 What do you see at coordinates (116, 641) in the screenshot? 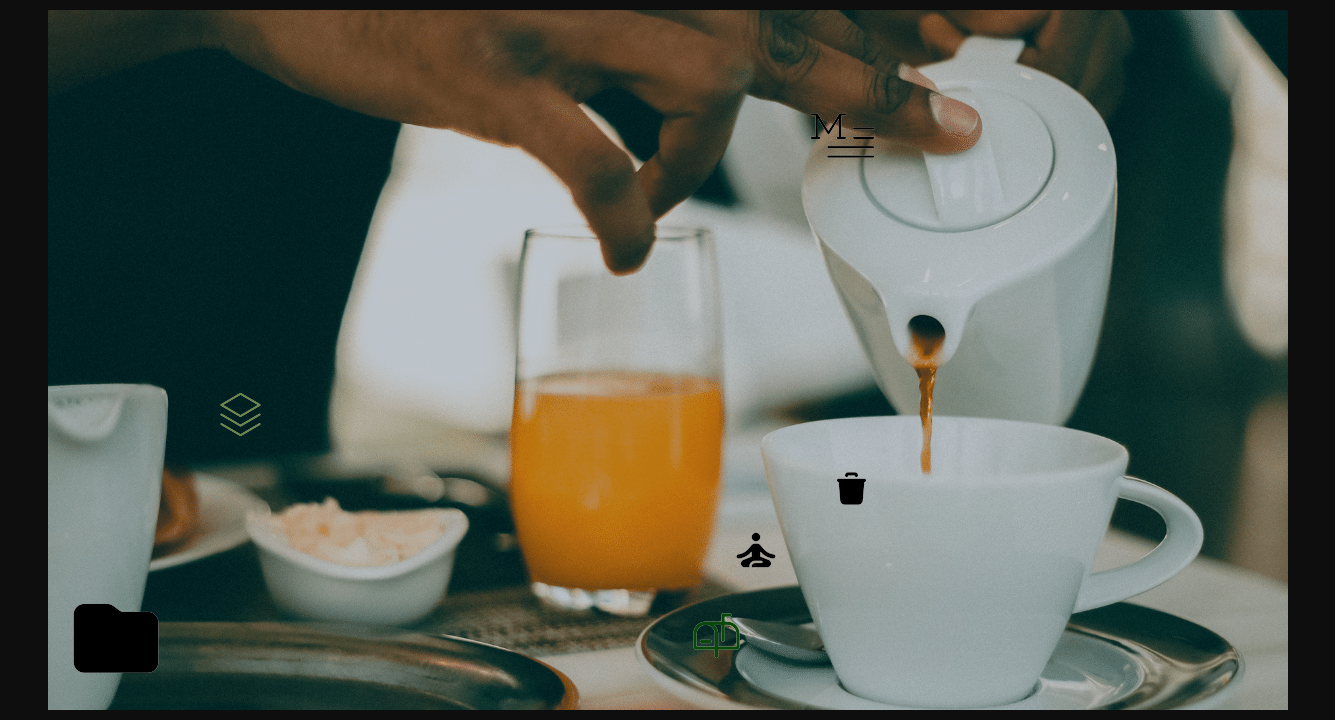
I see `open folder to view contents` at bounding box center [116, 641].